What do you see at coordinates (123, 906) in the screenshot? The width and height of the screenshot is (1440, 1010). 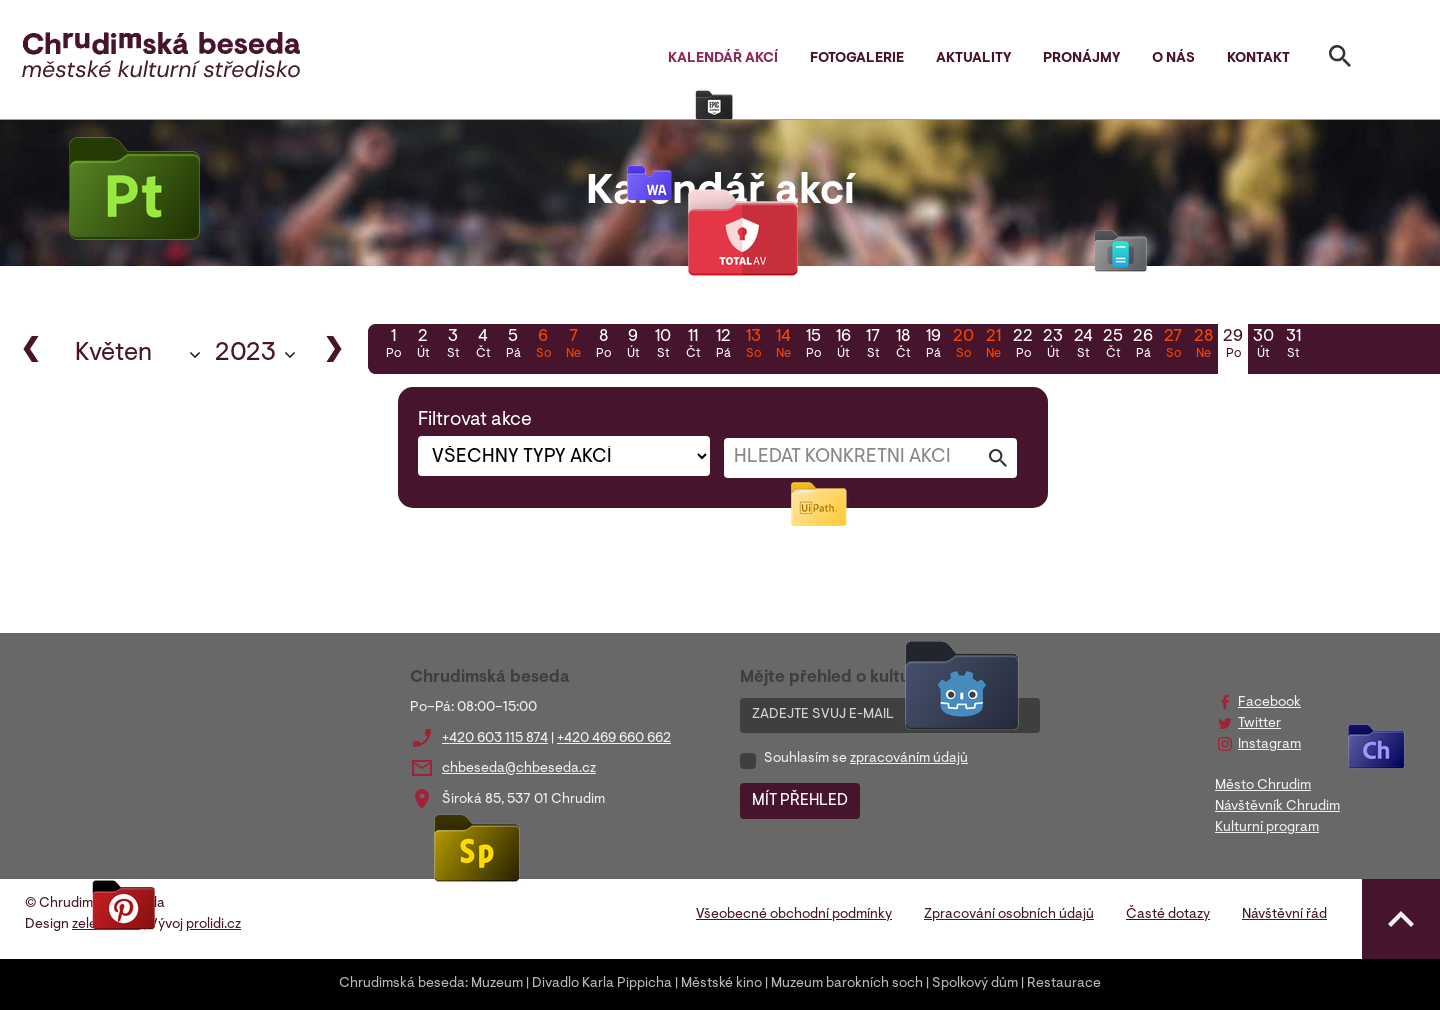 I see `open pinterest downloads folder` at bounding box center [123, 906].